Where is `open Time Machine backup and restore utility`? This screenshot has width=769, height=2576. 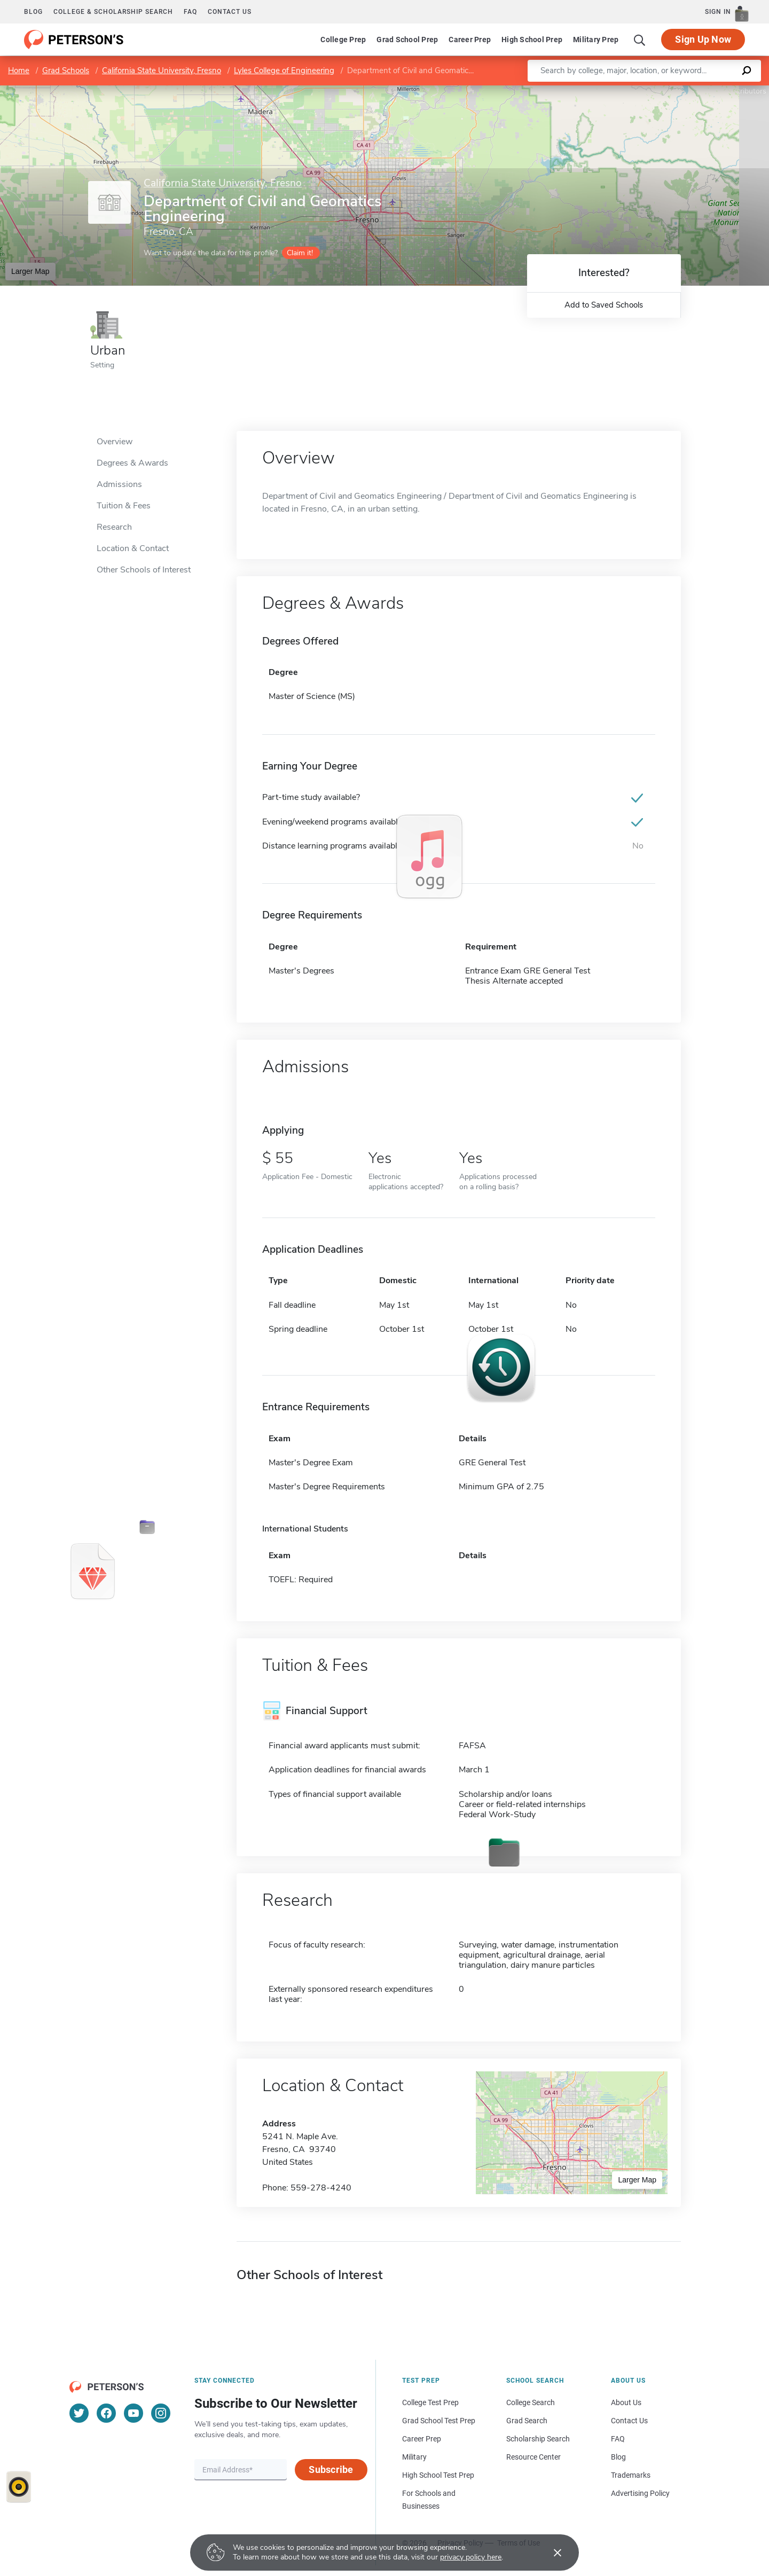
open Time Machine backup and restore utility is located at coordinates (501, 1367).